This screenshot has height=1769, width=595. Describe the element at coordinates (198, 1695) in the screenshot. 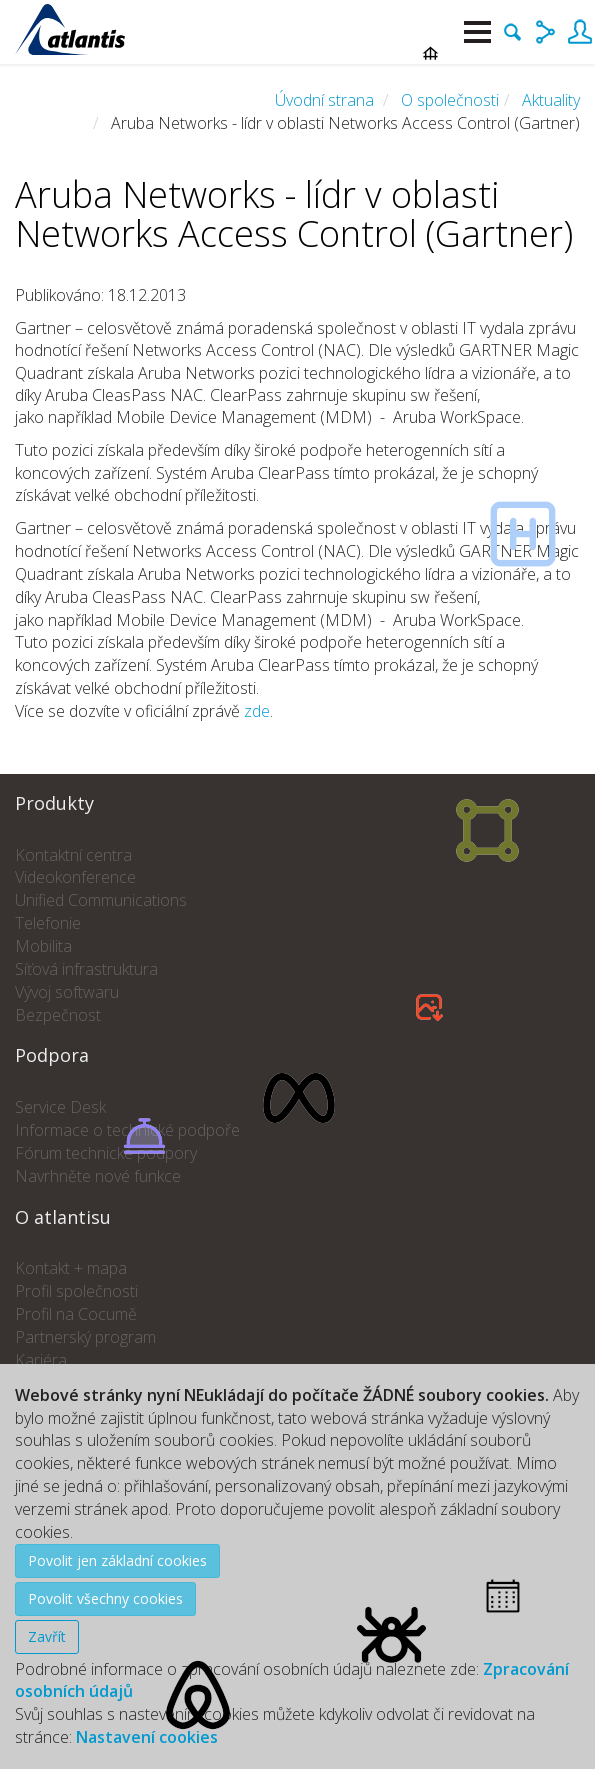

I see `open the Airbnb app or website` at that location.